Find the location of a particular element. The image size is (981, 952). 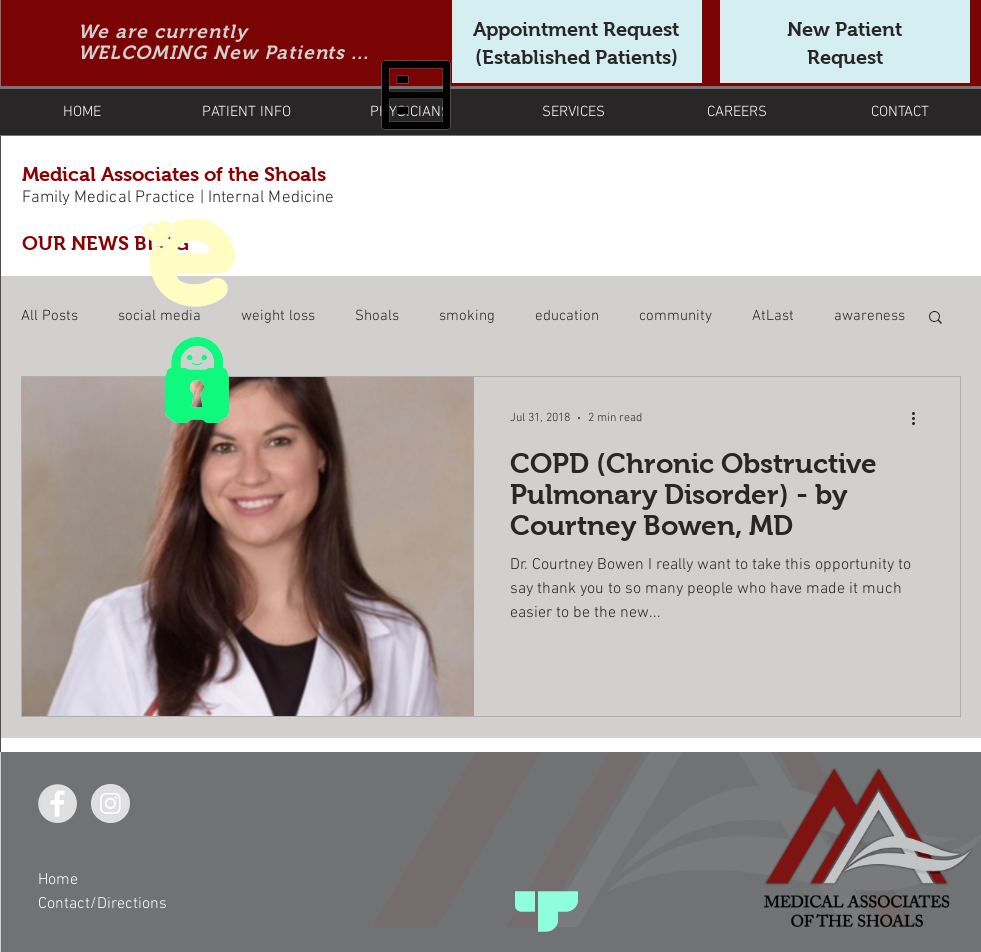

open private internet access vpn app is located at coordinates (197, 380).